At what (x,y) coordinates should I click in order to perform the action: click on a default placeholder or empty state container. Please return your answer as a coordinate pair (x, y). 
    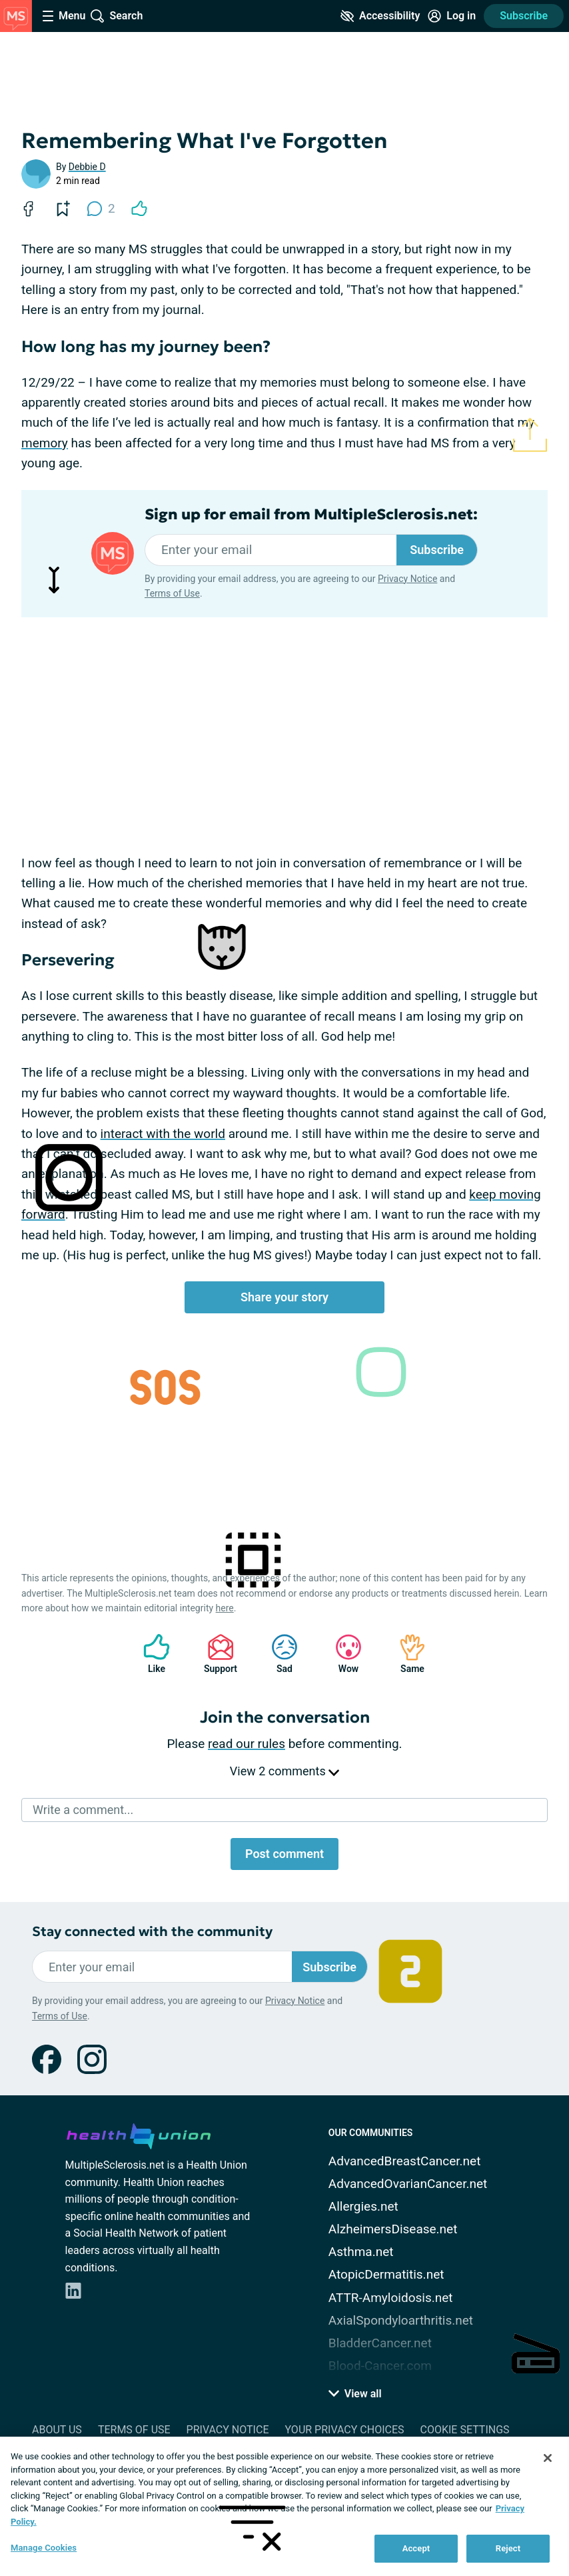
    Looking at the image, I should click on (381, 1372).